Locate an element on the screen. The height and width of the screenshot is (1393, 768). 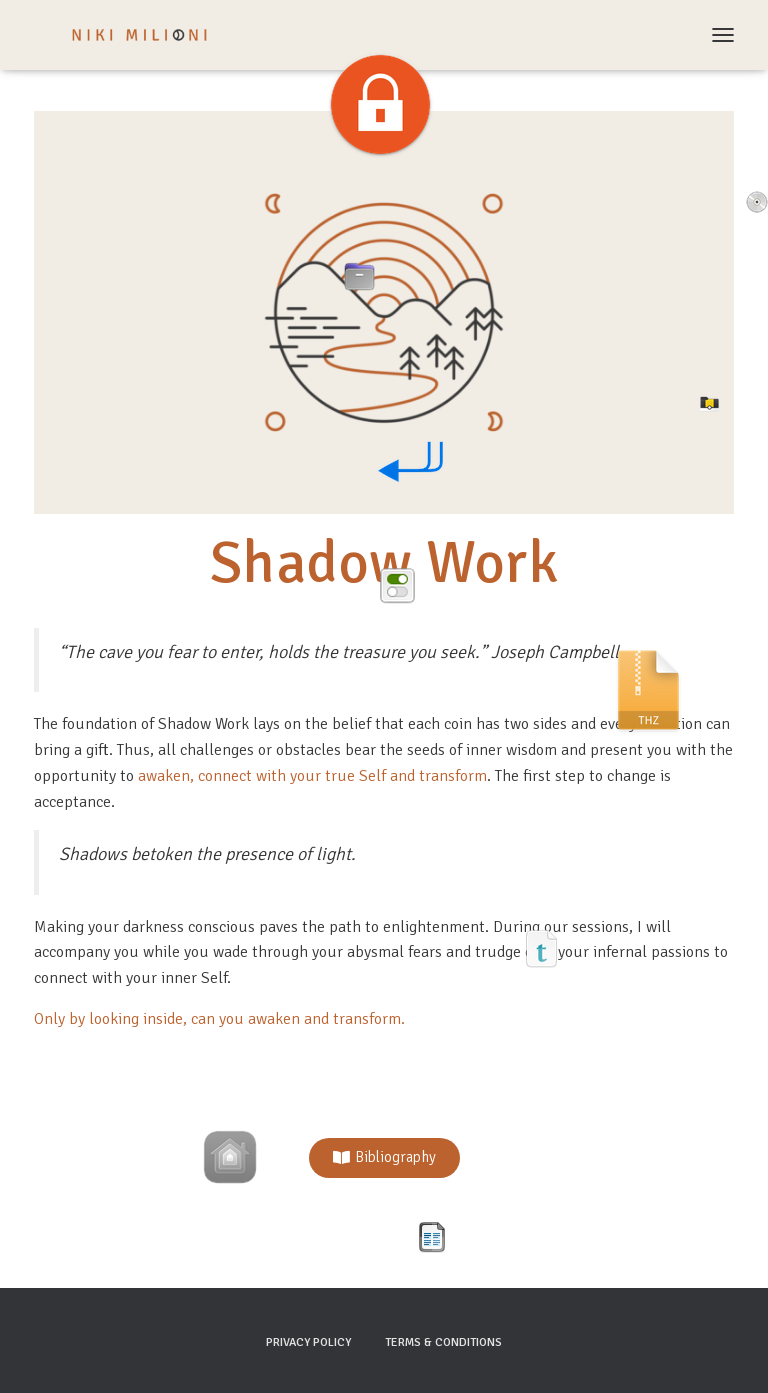
a typst document file is located at coordinates (541, 948).